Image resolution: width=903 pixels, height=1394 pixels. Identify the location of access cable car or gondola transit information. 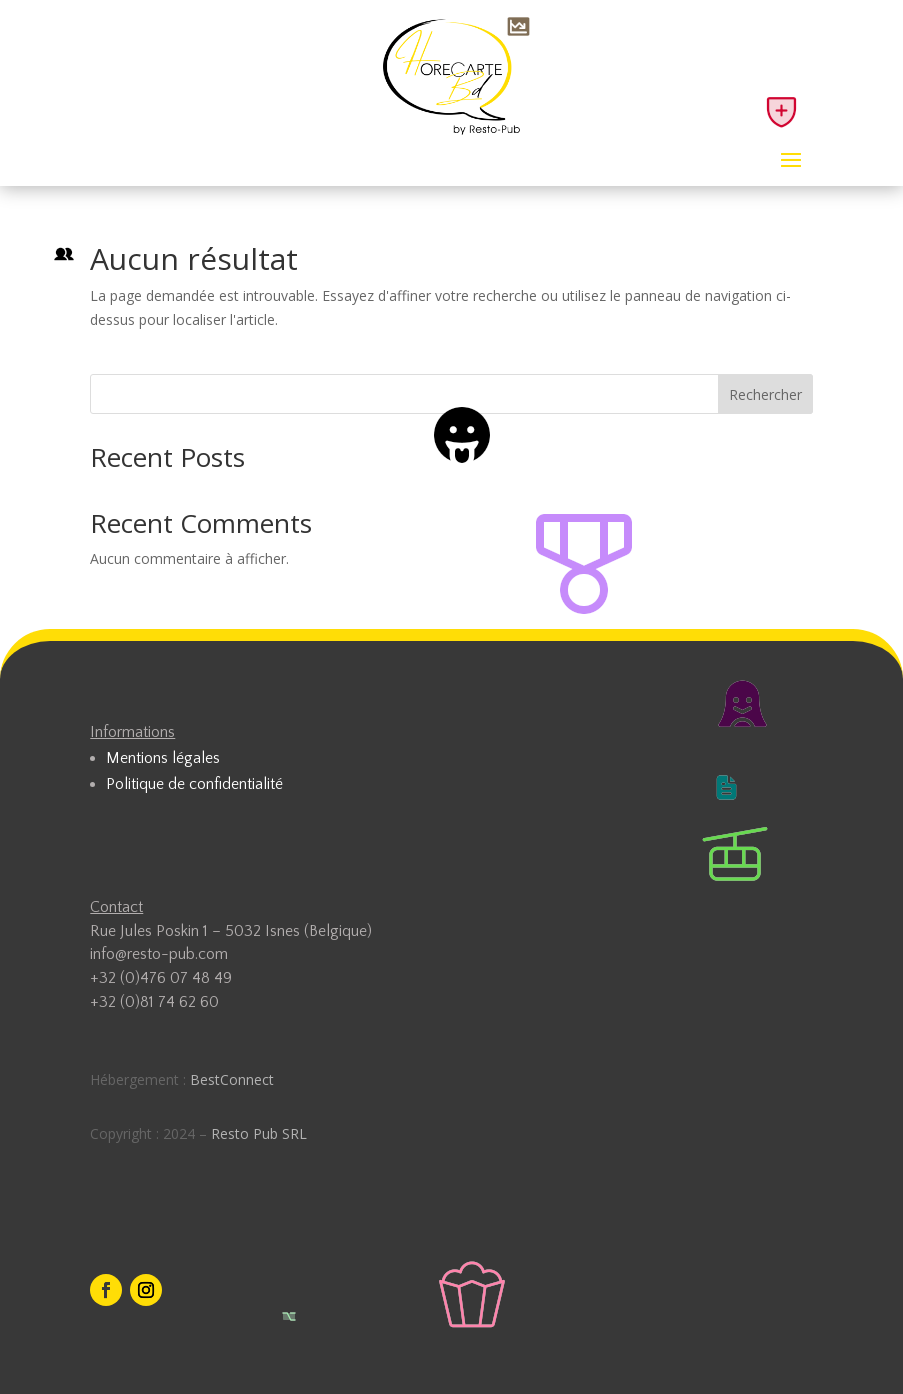
(735, 855).